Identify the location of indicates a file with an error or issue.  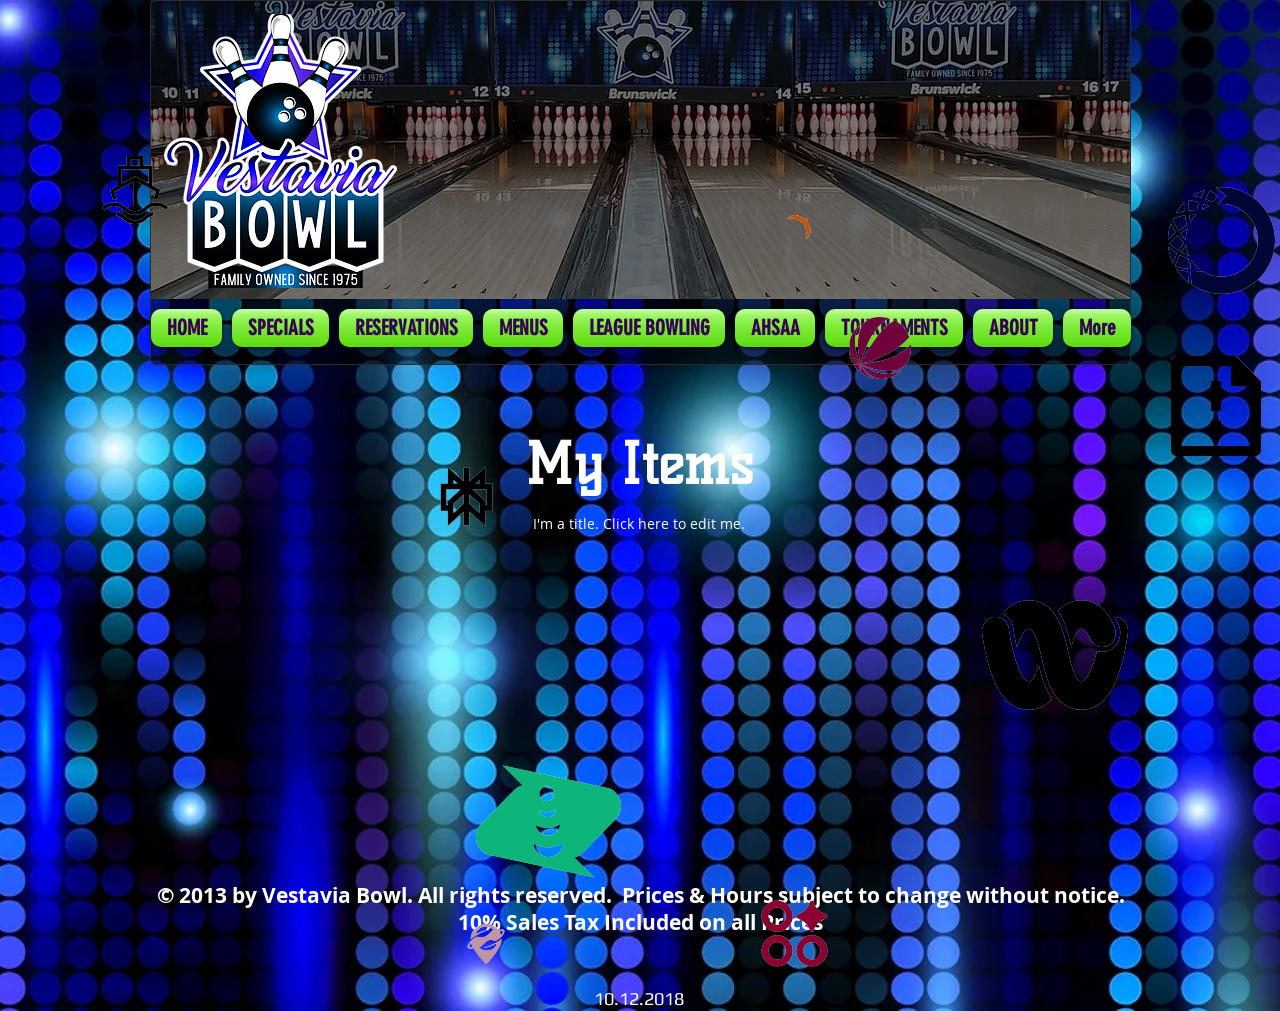
(1216, 406).